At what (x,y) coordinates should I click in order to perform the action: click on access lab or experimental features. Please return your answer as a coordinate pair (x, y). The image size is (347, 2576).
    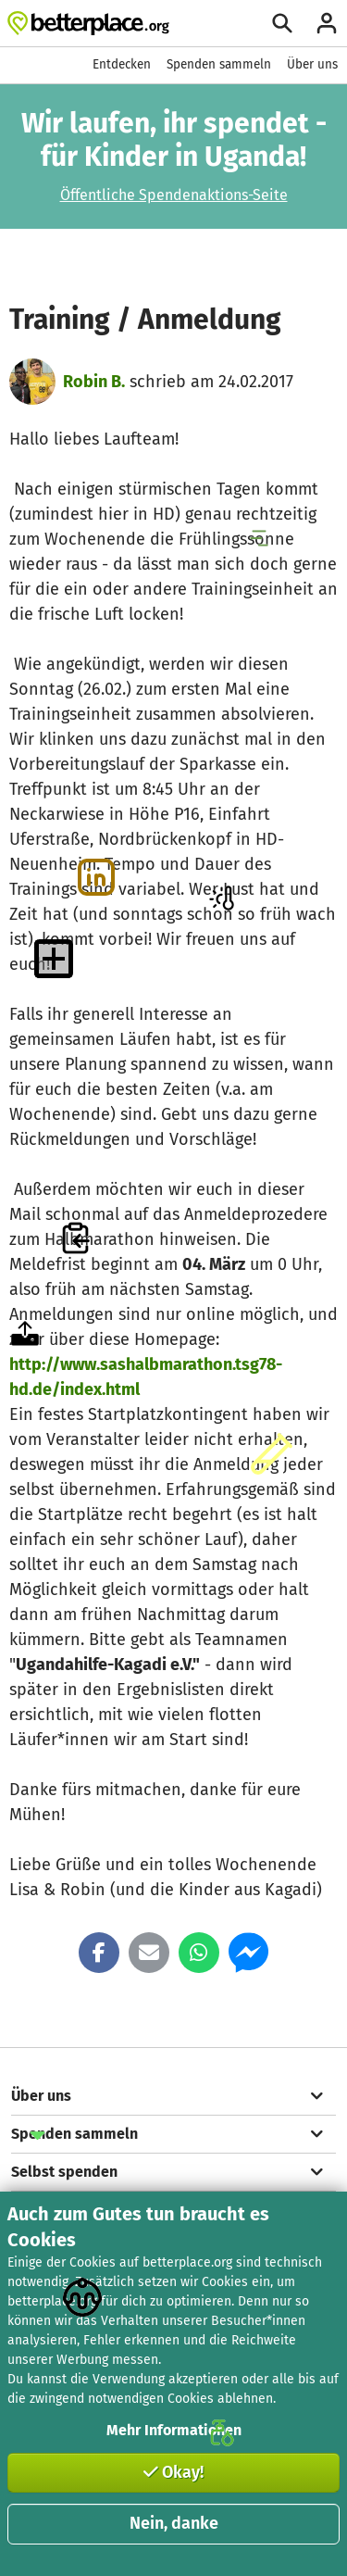
    Looking at the image, I should click on (271, 1453).